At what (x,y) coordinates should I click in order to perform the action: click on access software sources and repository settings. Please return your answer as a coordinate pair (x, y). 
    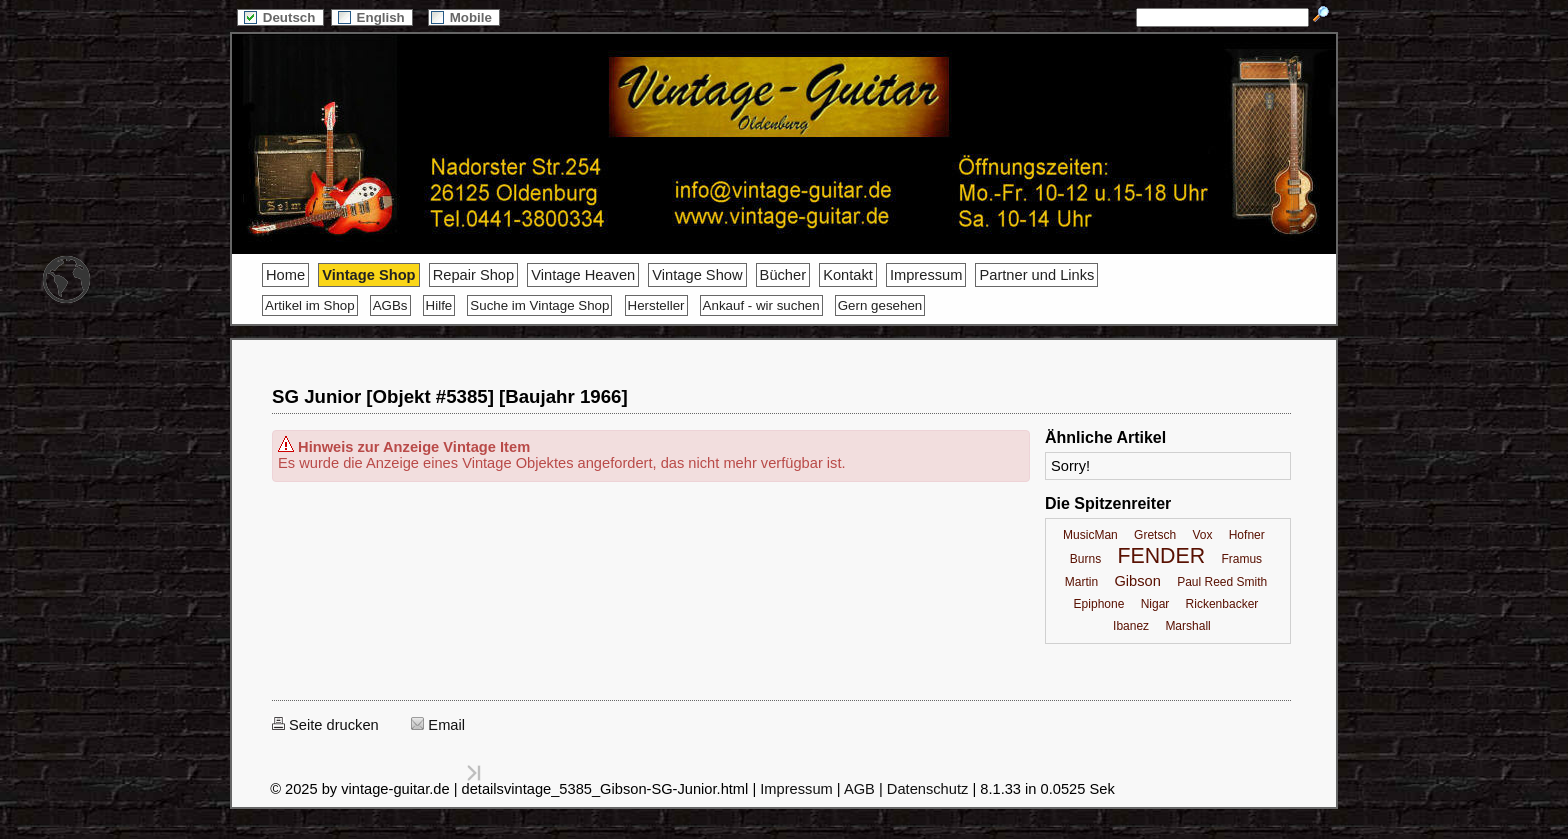
    Looking at the image, I should click on (66, 279).